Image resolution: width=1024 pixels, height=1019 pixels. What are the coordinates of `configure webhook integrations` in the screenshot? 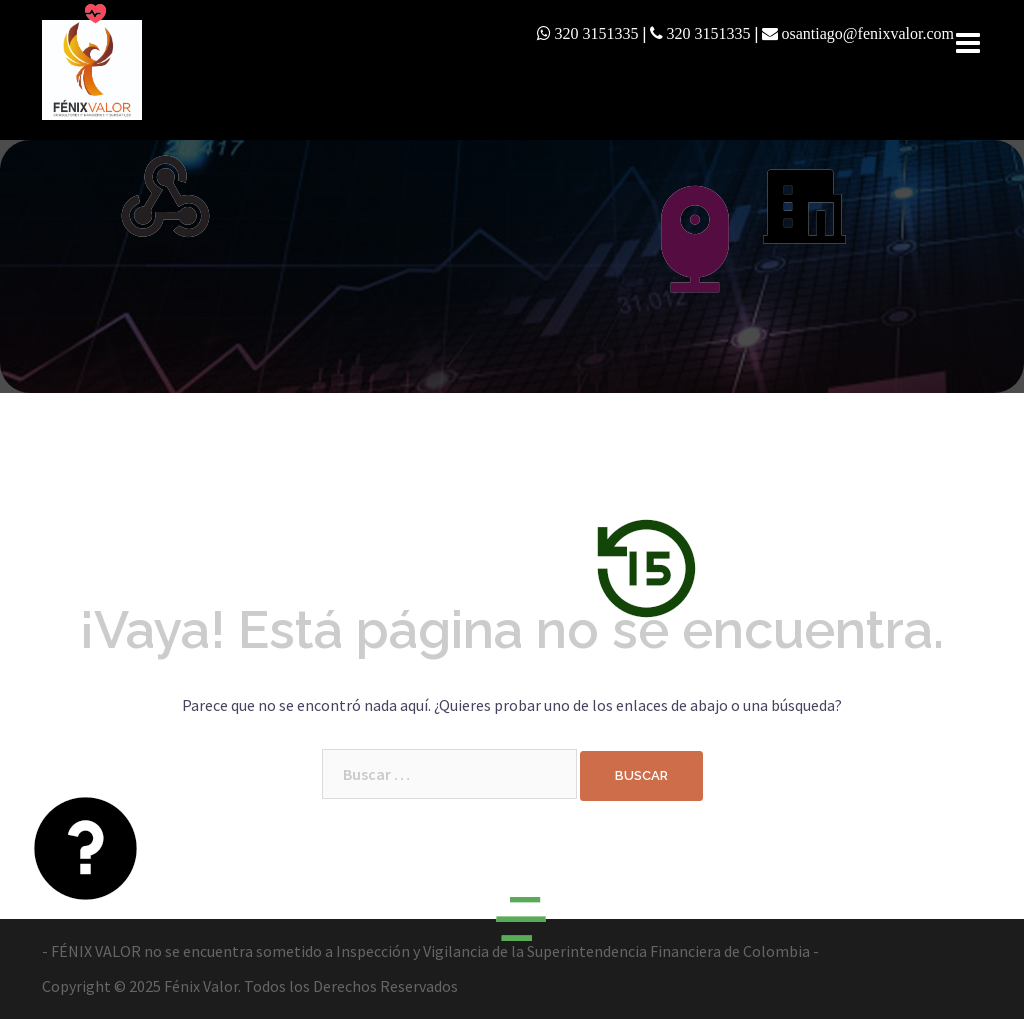 It's located at (165, 198).